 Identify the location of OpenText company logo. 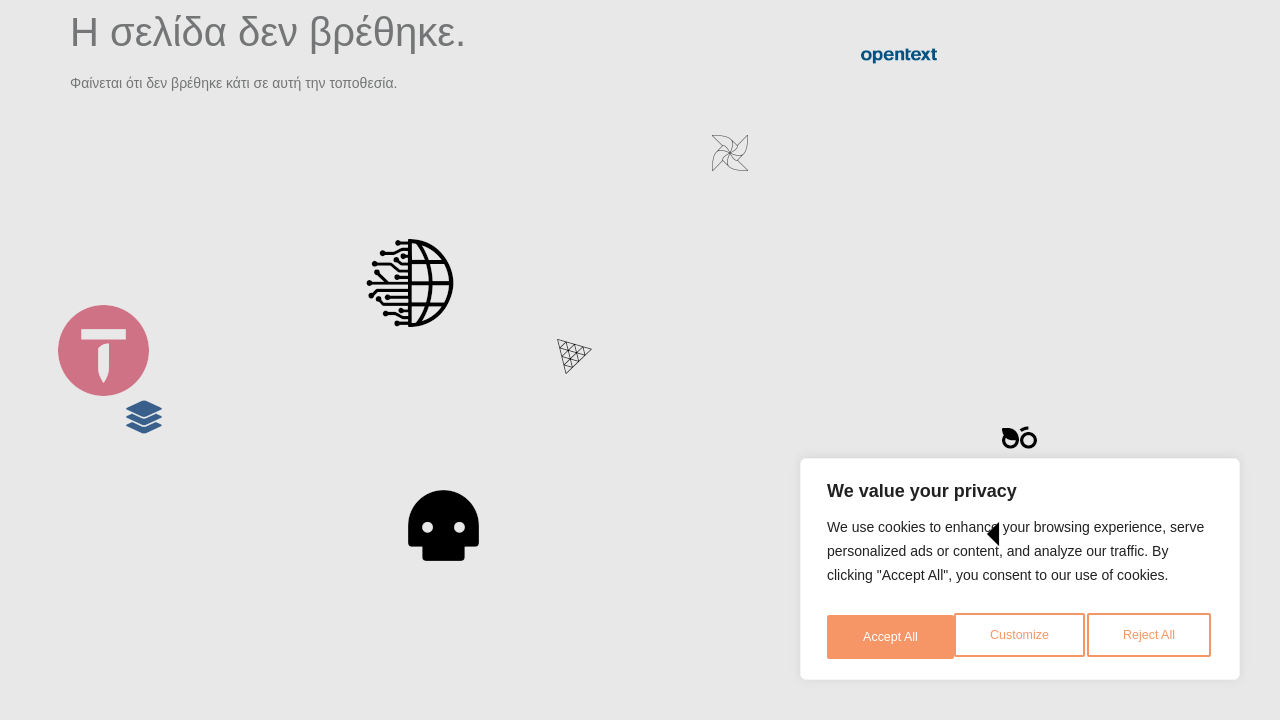
(899, 56).